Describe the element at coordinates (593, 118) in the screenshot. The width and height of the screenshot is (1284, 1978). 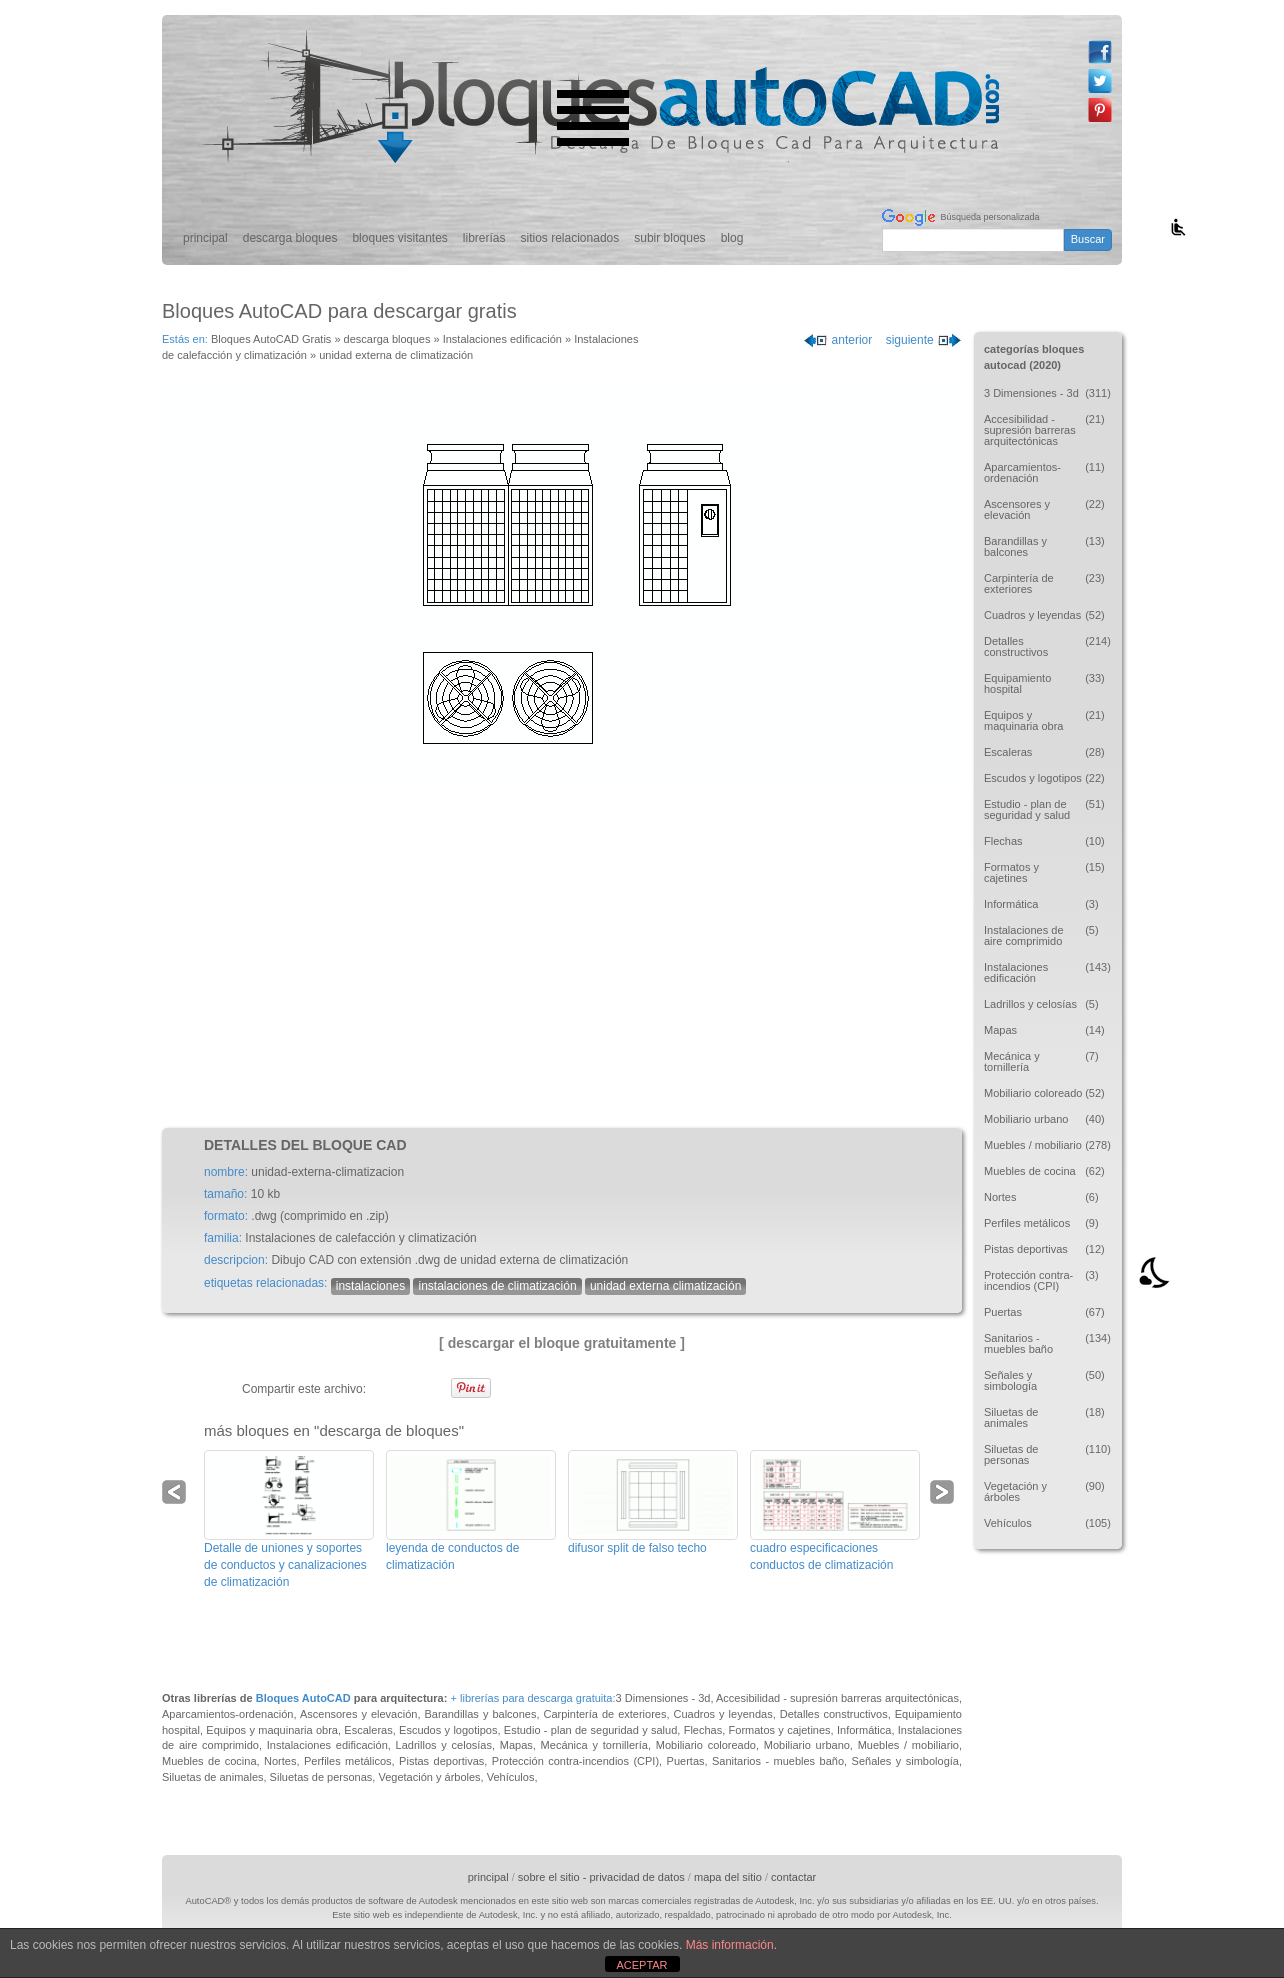
I see `open navigation menu` at that location.